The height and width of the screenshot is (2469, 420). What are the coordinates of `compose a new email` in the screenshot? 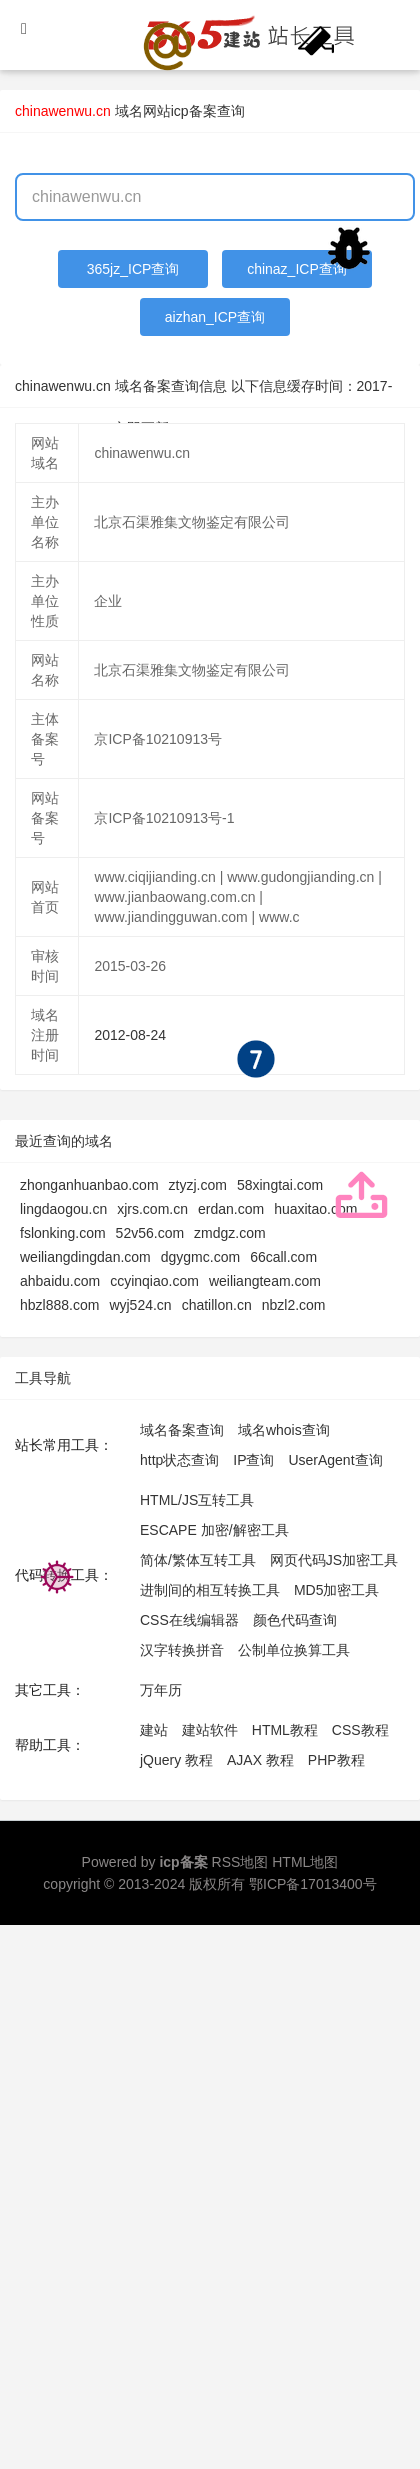 It's located at (167, 46).